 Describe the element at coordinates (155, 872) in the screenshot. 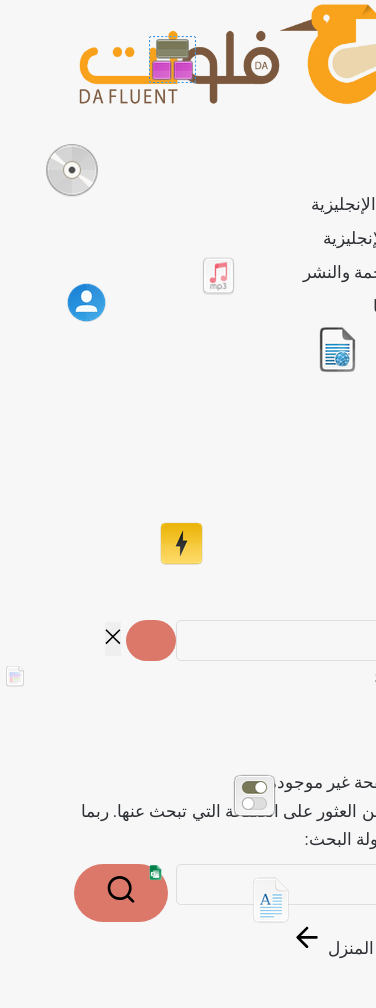

I see `open a microsoft excel spreadsheet file` at that location.